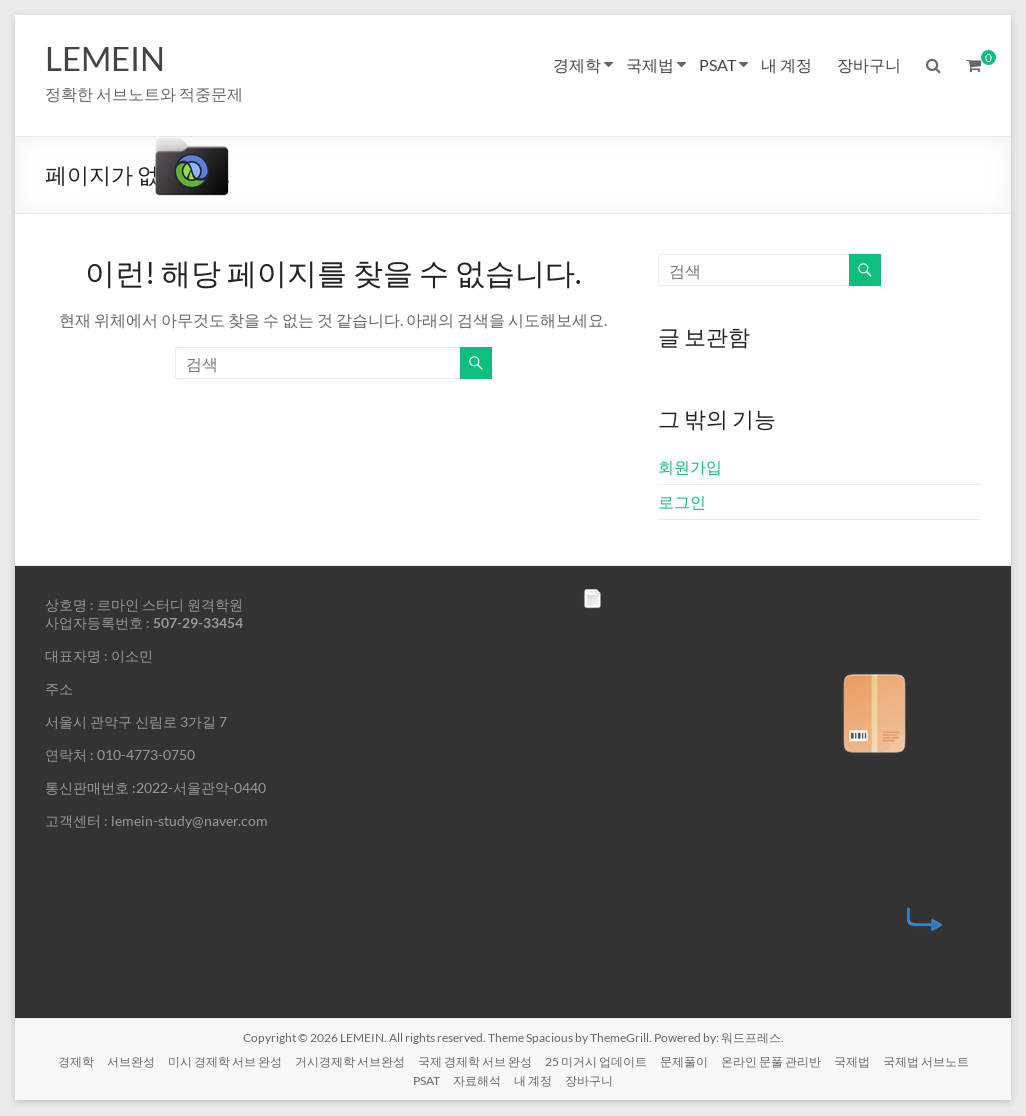  I want to click on open folder containing clojure project files, so click(191, 168).